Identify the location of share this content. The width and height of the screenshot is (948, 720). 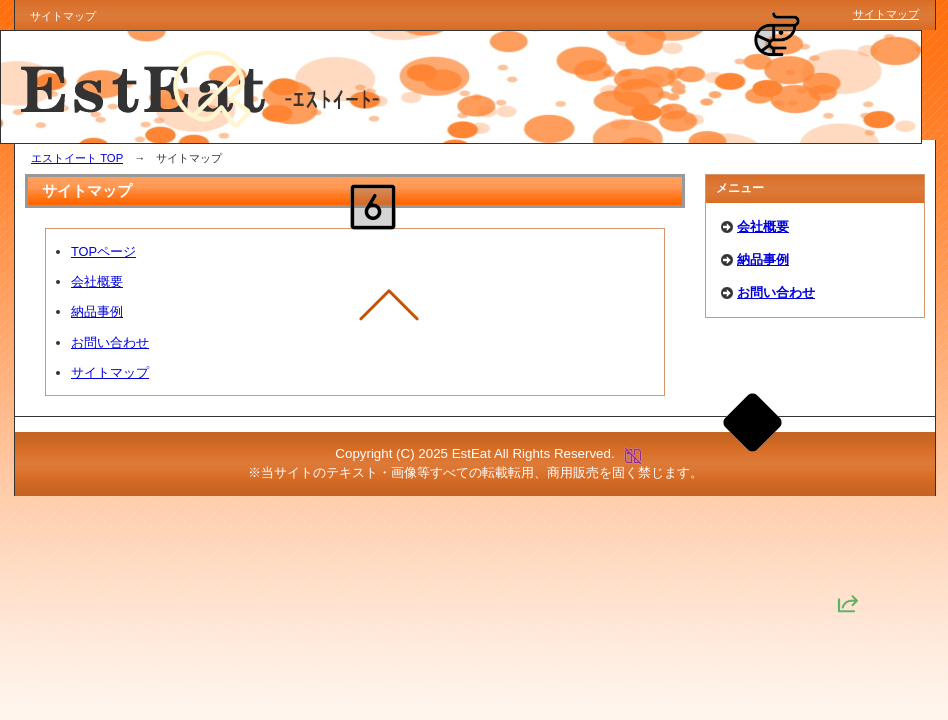
(848, 603).